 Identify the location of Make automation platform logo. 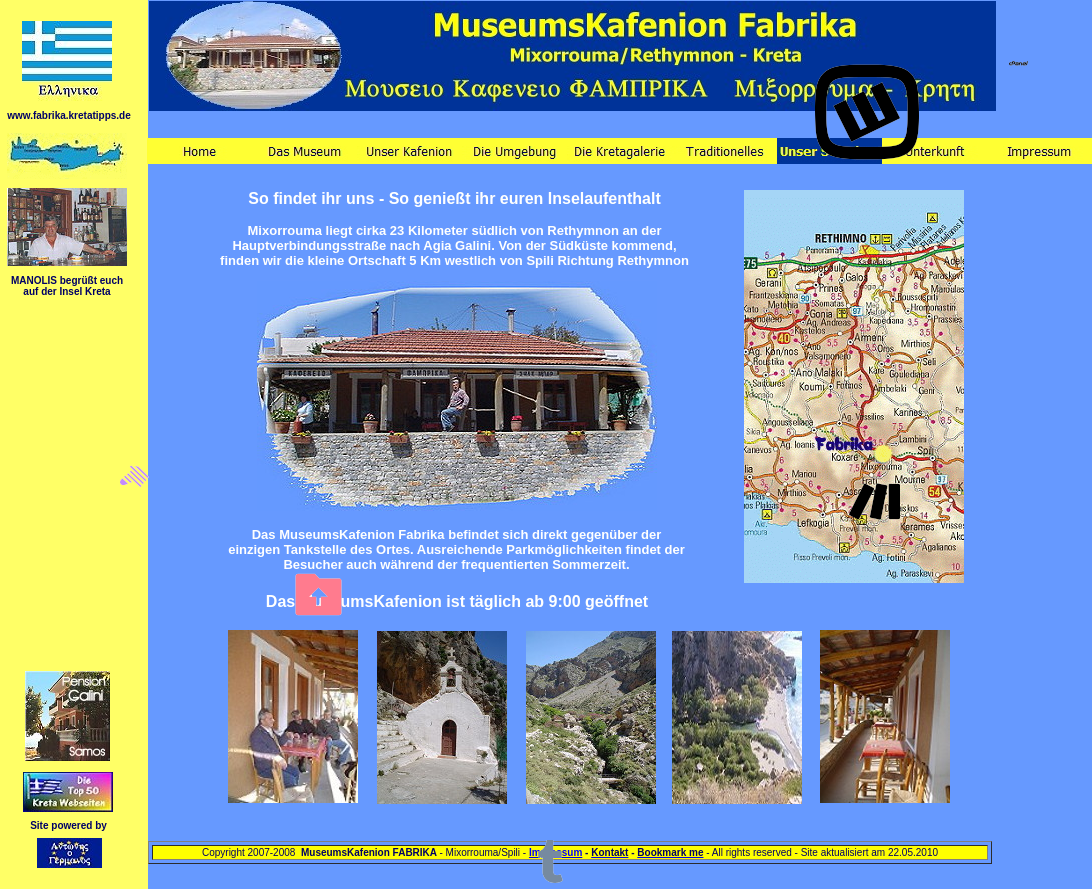
(874, 501).